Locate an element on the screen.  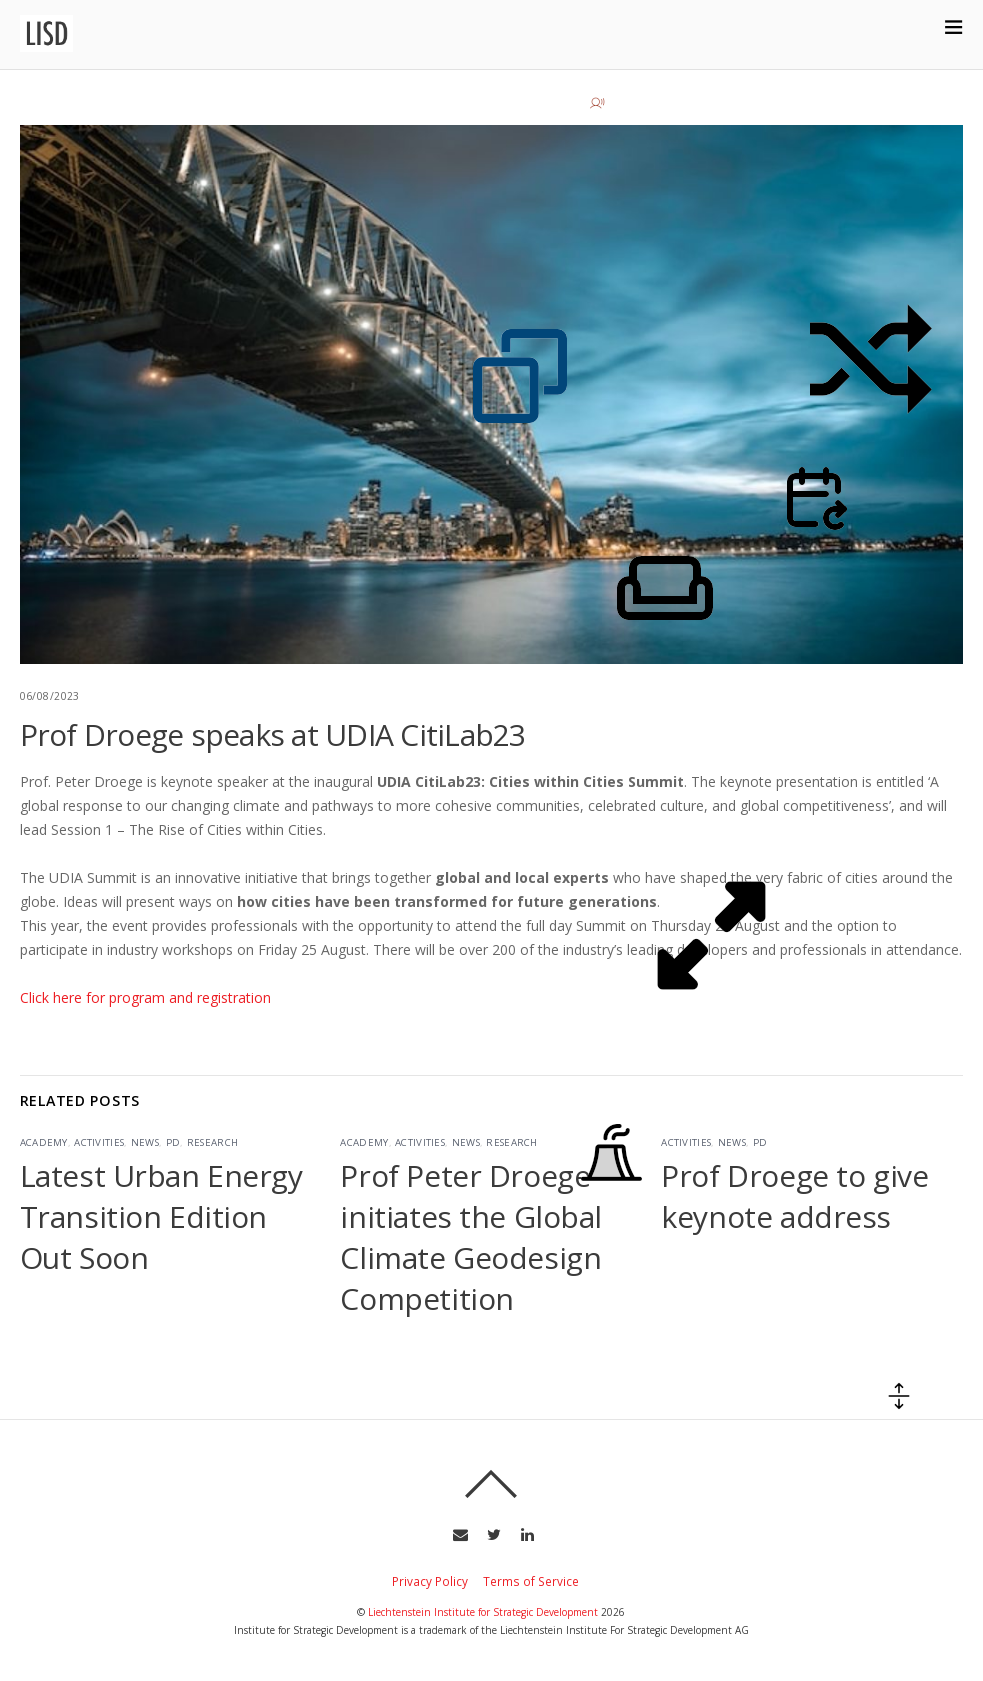
set up a recurring event is located at coordinates (814, 497).